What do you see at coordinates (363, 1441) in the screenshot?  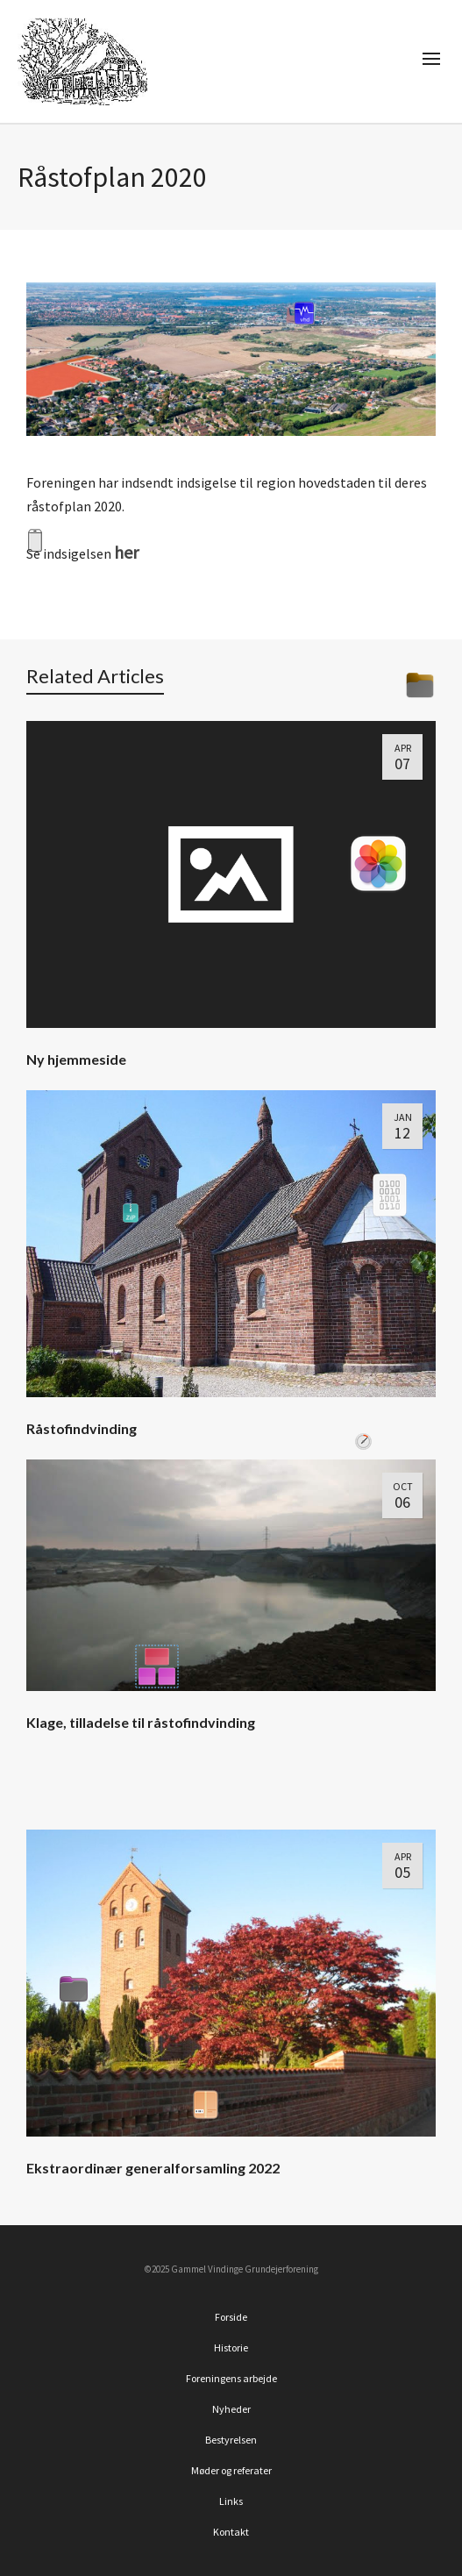 I see `open sysprof system profiler application` at bounding box center [363, 1441].